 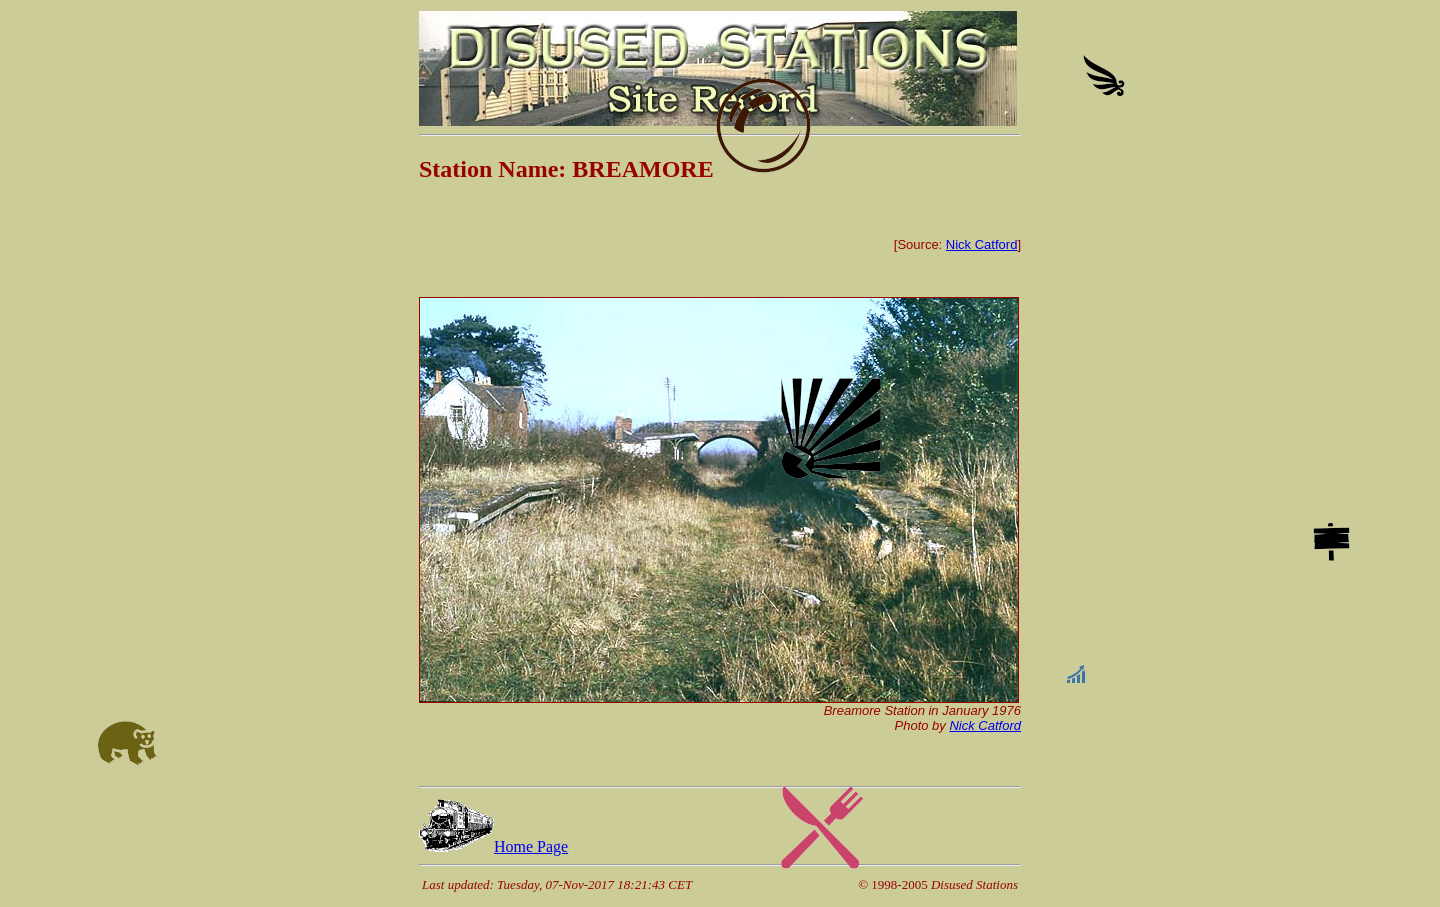 What do you see at coordinates (763, 125) in the screenshot?
I see `a collectible orb or power-up item` at bounding box center [763, 125].